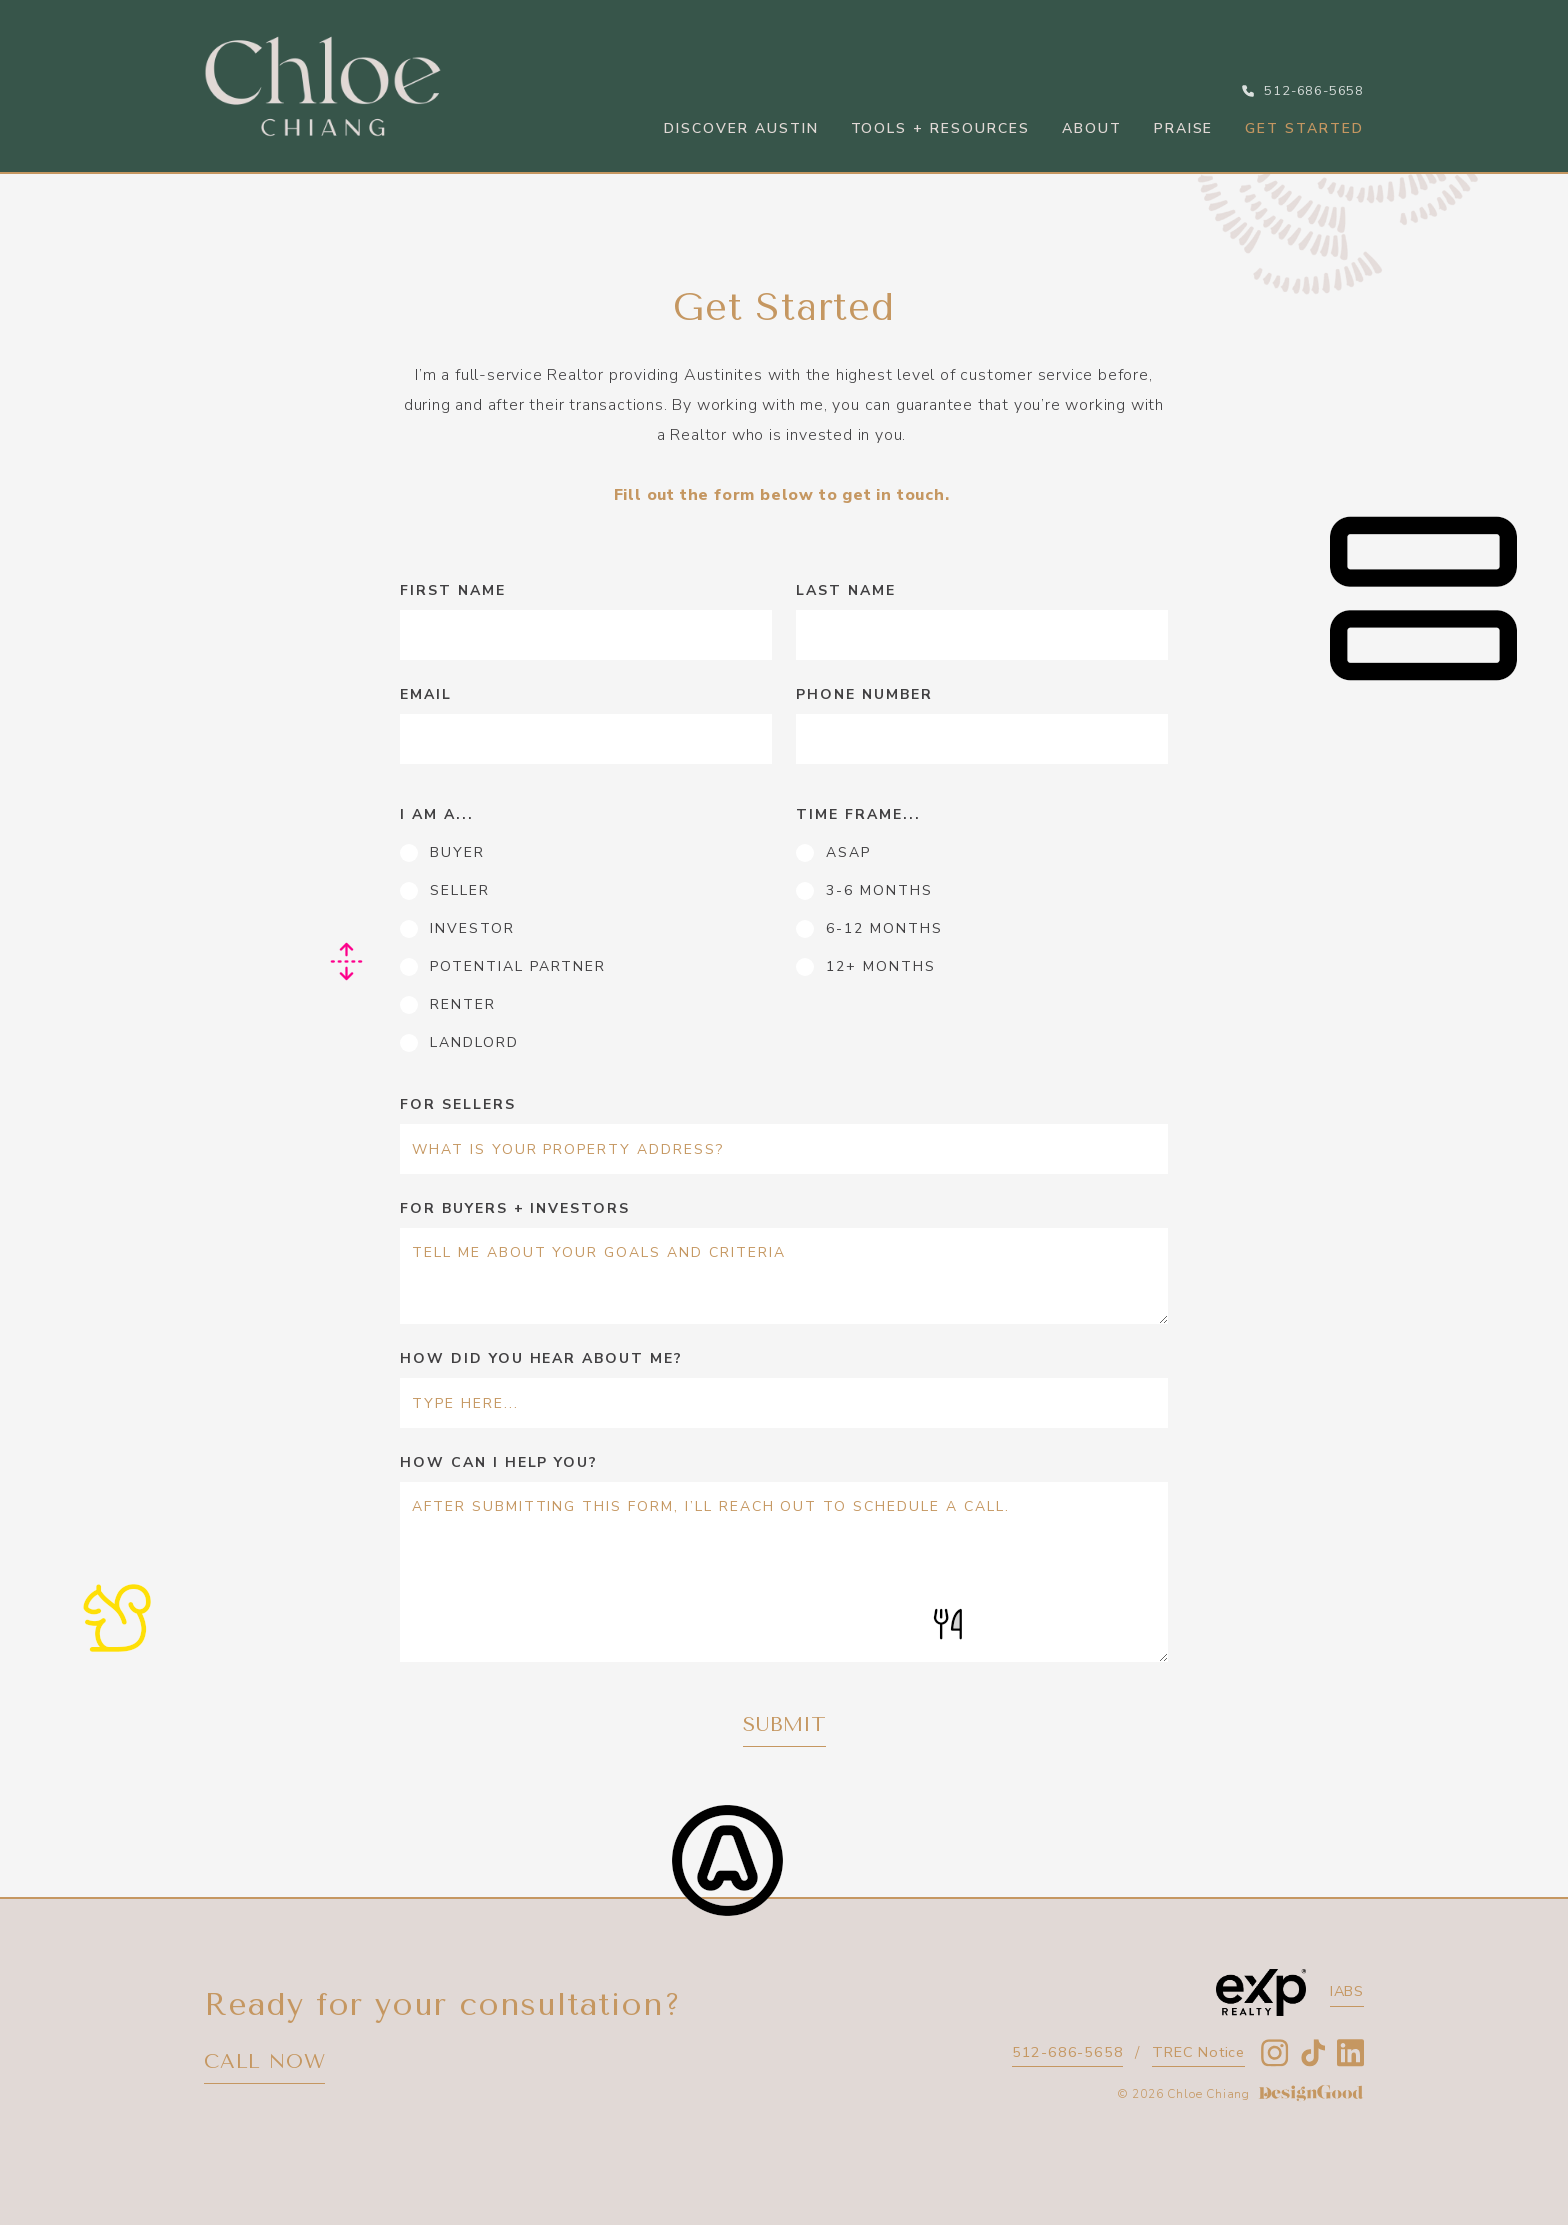 This screenshot has height=2225, width=1568. What do you see at coordinates (115, 1616) in the screenshot?
I see `access GitHub's saved or stashed content` at bounding box center [115, 1616].